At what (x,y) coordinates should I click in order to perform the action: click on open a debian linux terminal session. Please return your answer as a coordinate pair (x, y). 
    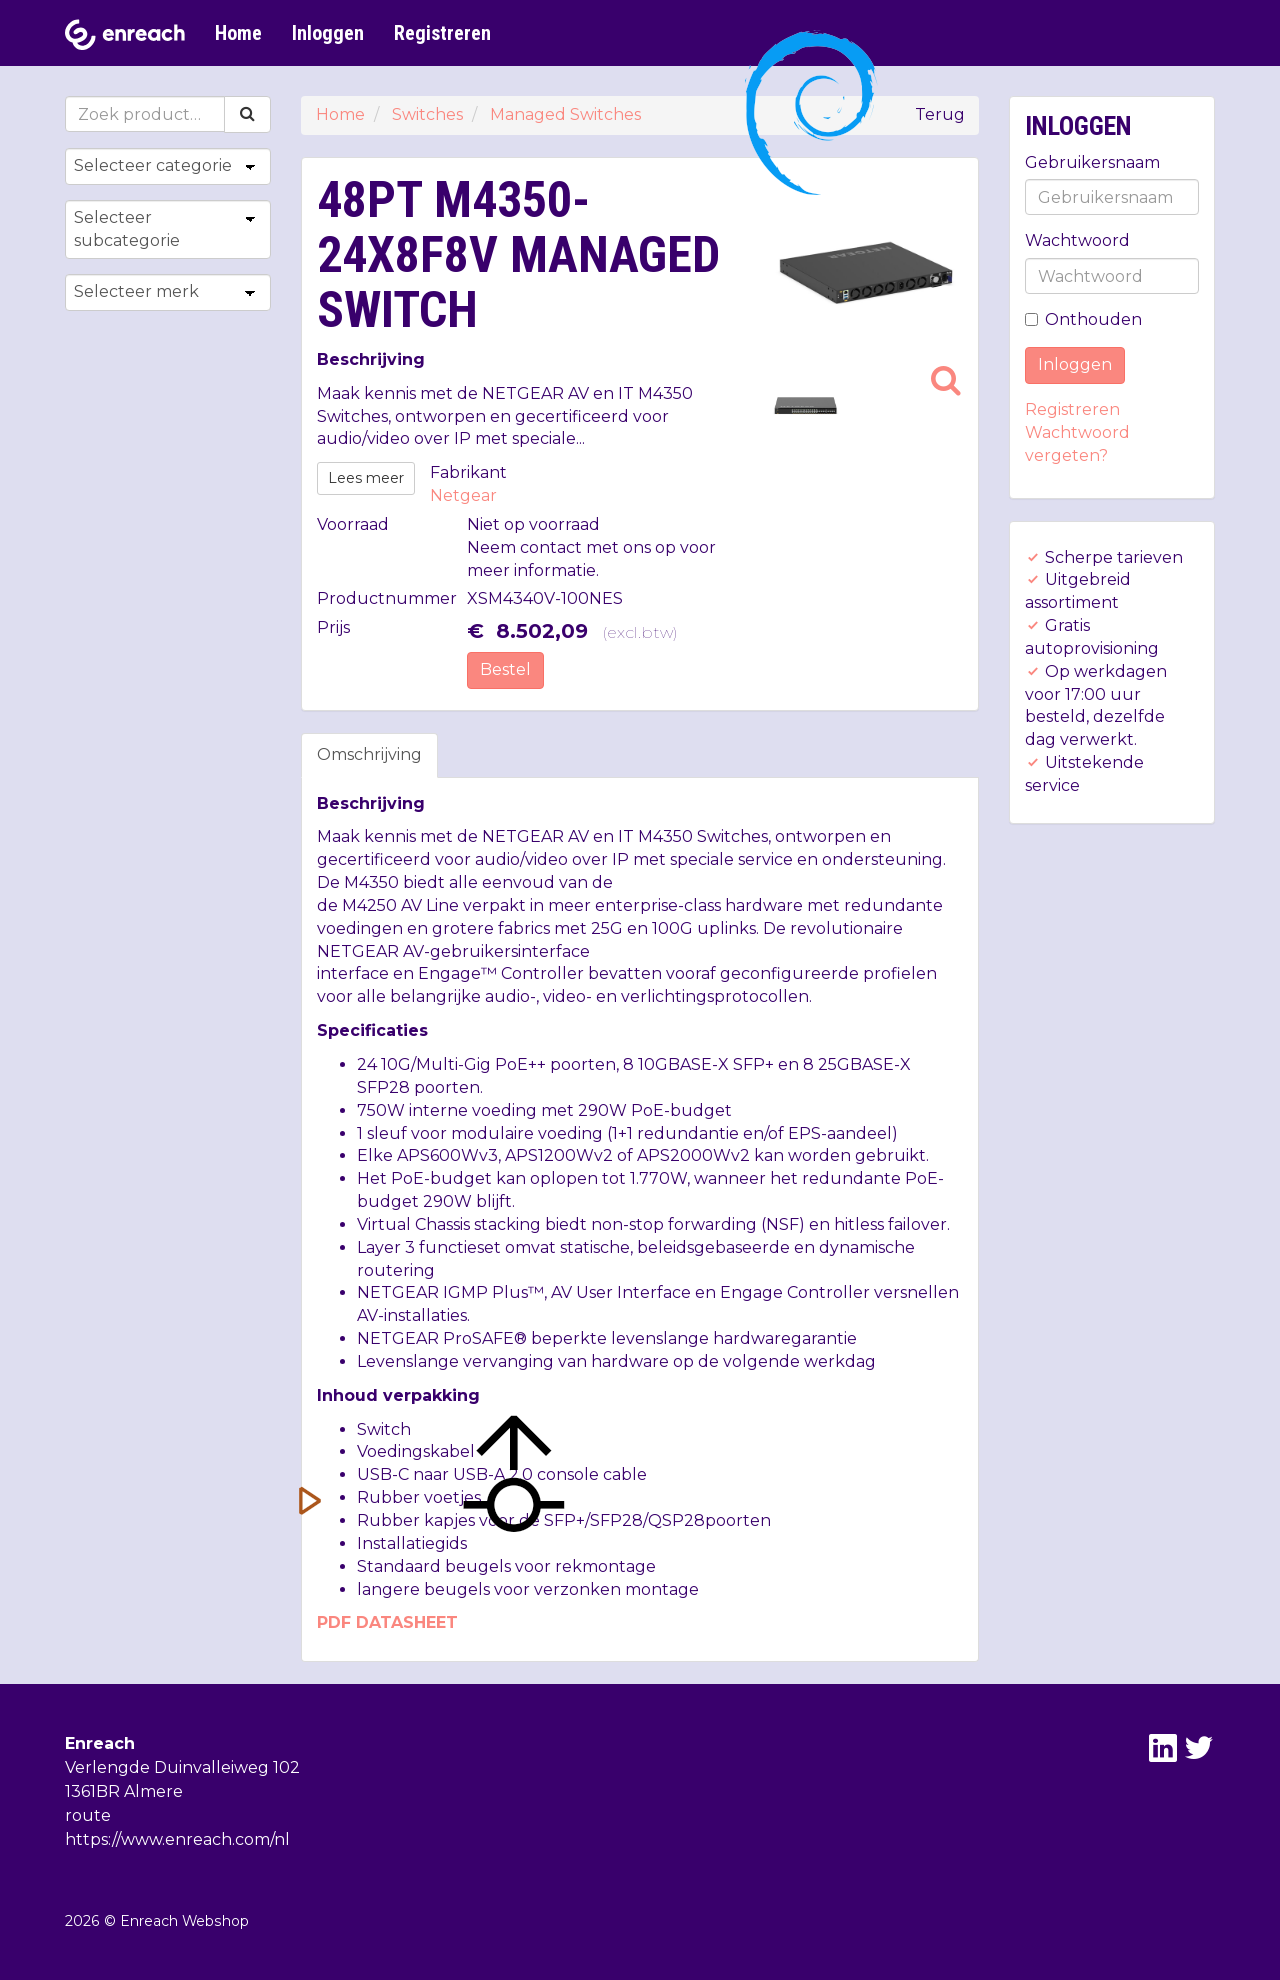
    Looking at the image, I should click on (827, 112).